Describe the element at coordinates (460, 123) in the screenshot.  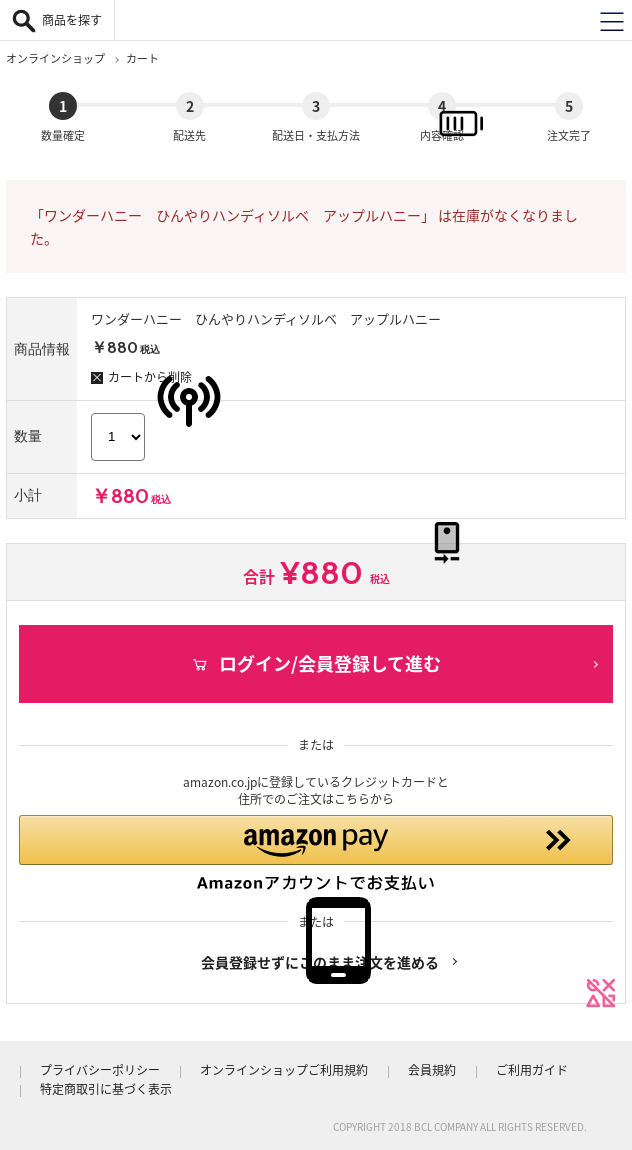
I see `indicates high battery level` at that location.